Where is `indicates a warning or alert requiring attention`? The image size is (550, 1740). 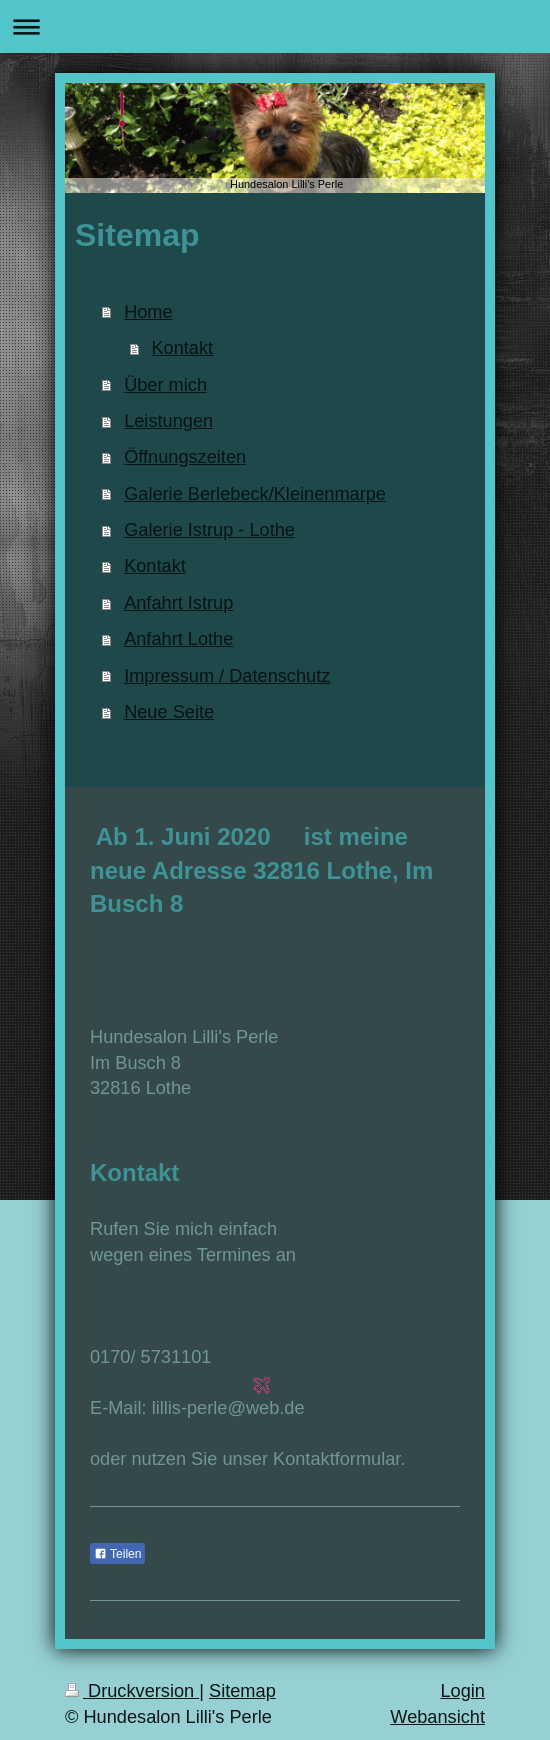
indicates a warning or alert requiring attention is located at coordinates (122, 109).